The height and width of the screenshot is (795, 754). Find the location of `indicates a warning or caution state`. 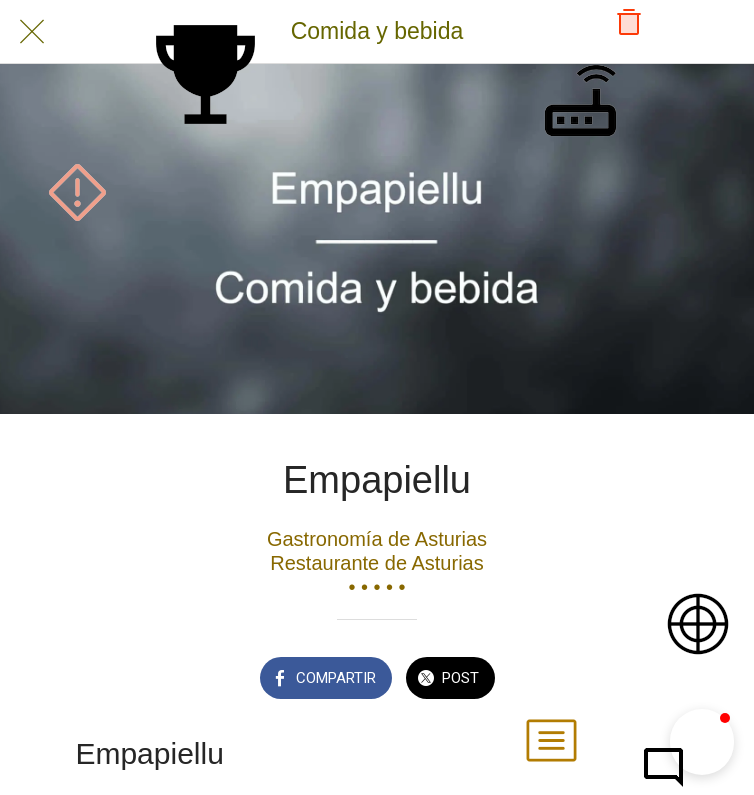

indicates a warning or caution state is located at coordinates (77, 192).